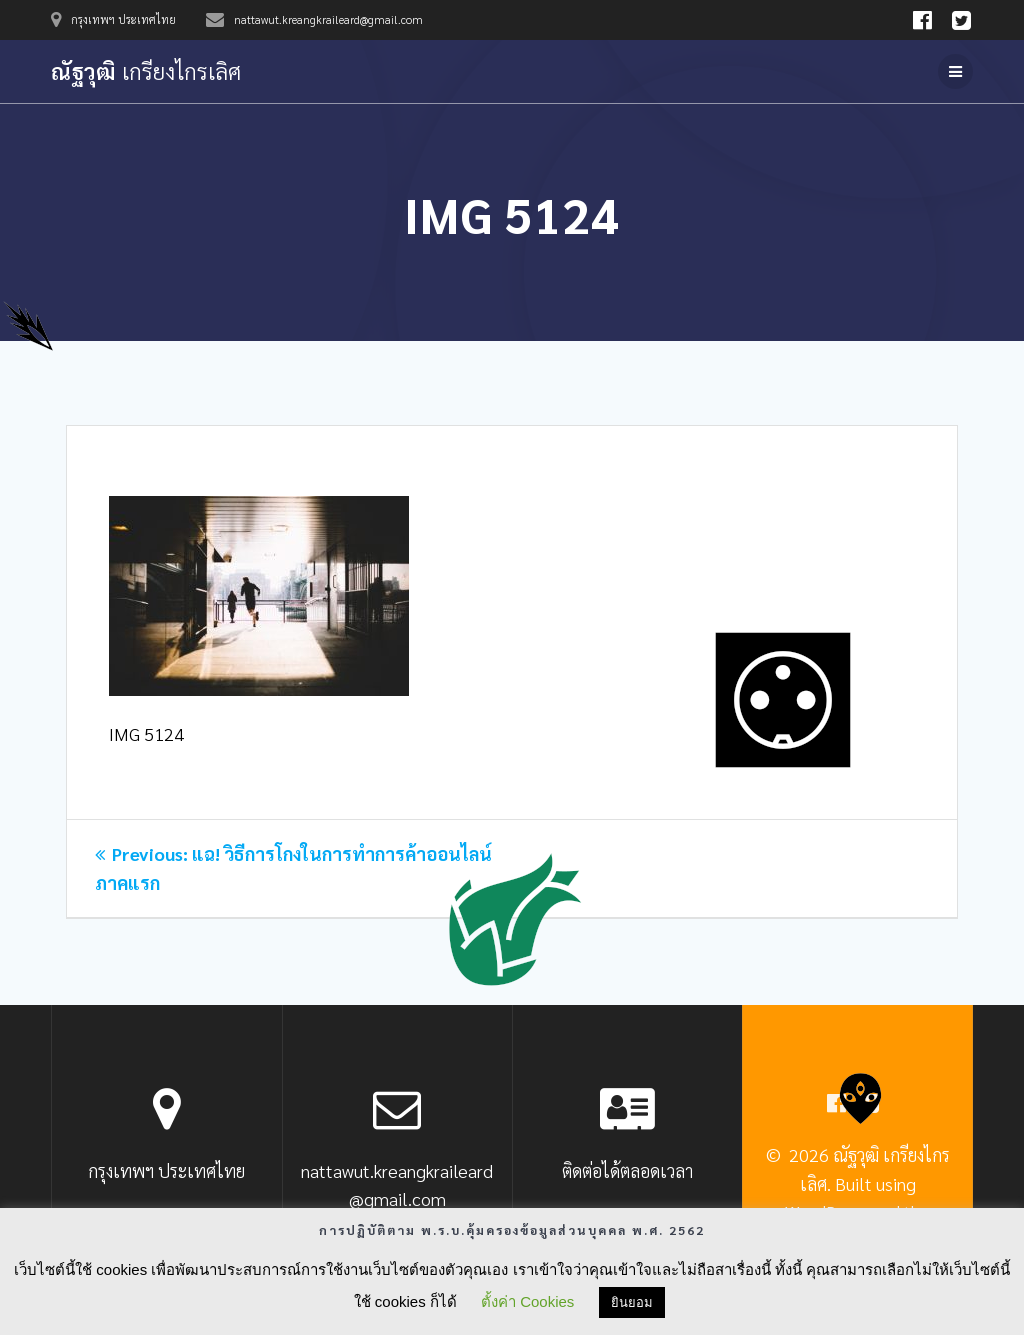 This screenshot has height=1335, width=1024. What do you see at coordinates (783, 700) in the screenshot?
I see `indicates electrical outlet or power source location` at bounding box center [783, 700].